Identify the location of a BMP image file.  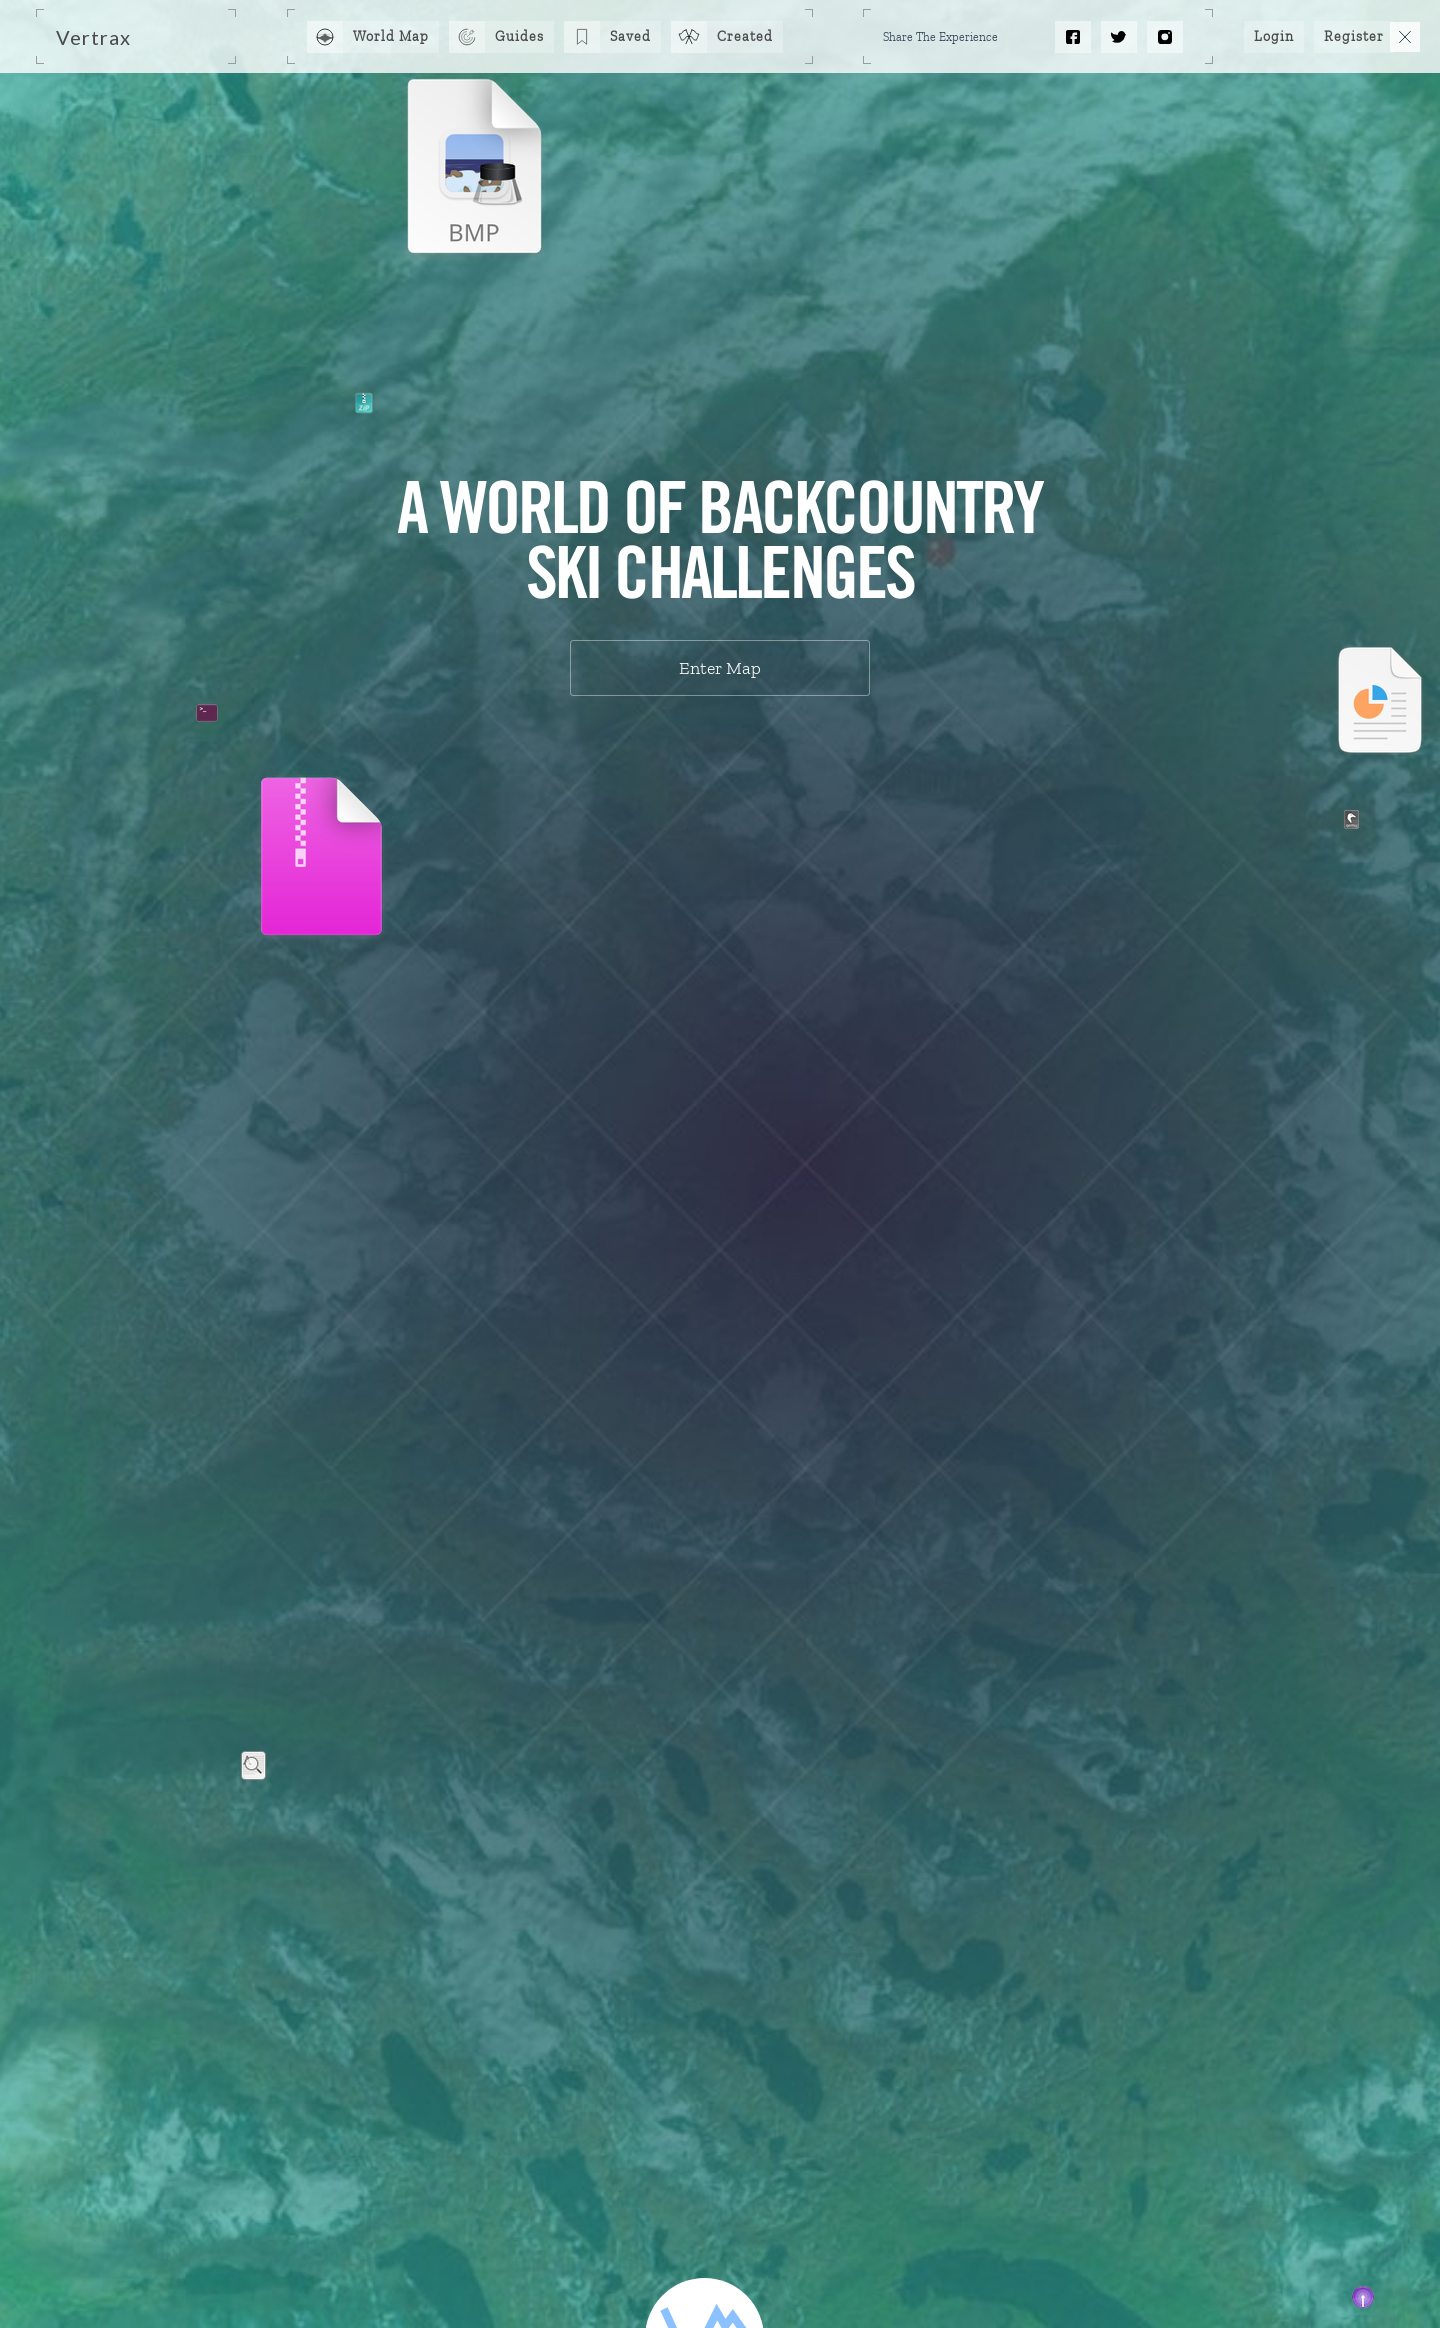
(474, 169).